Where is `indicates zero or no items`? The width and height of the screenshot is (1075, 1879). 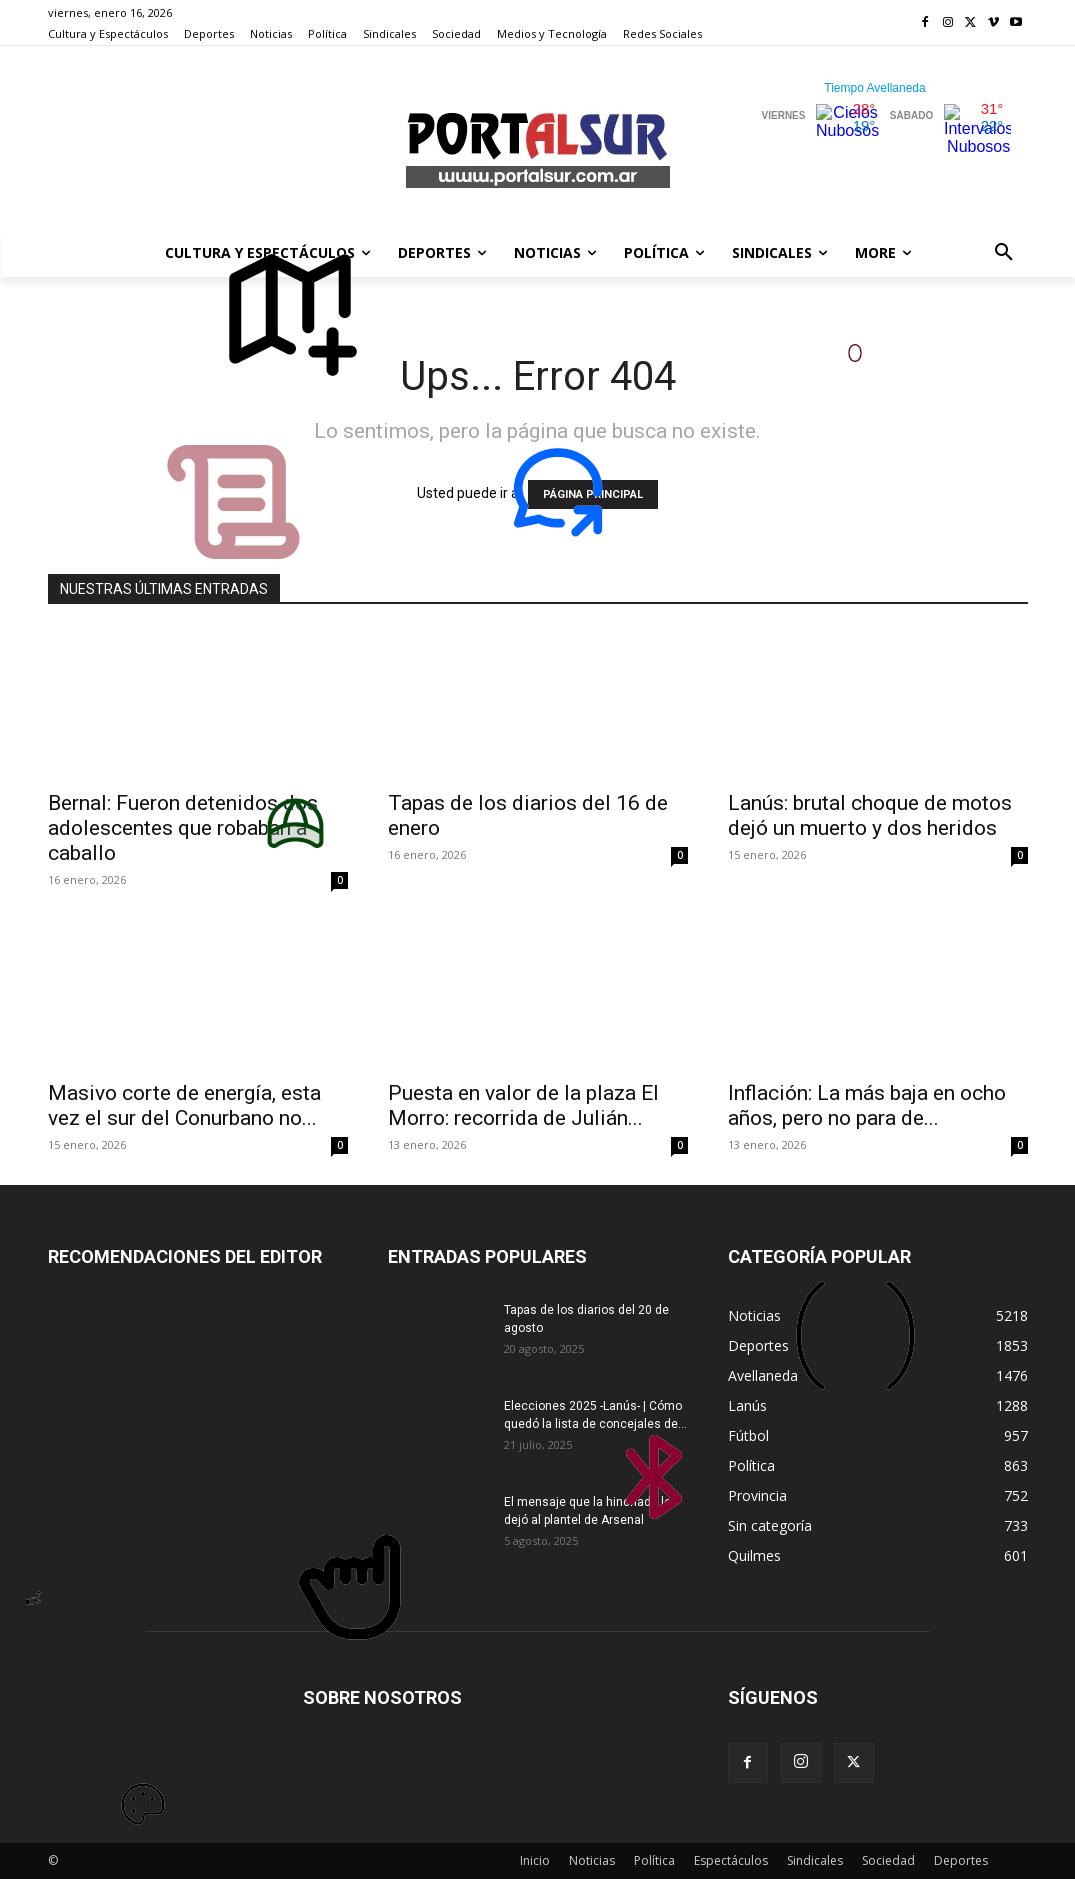 indicates zero or no items is located at coordinates (855, 353).